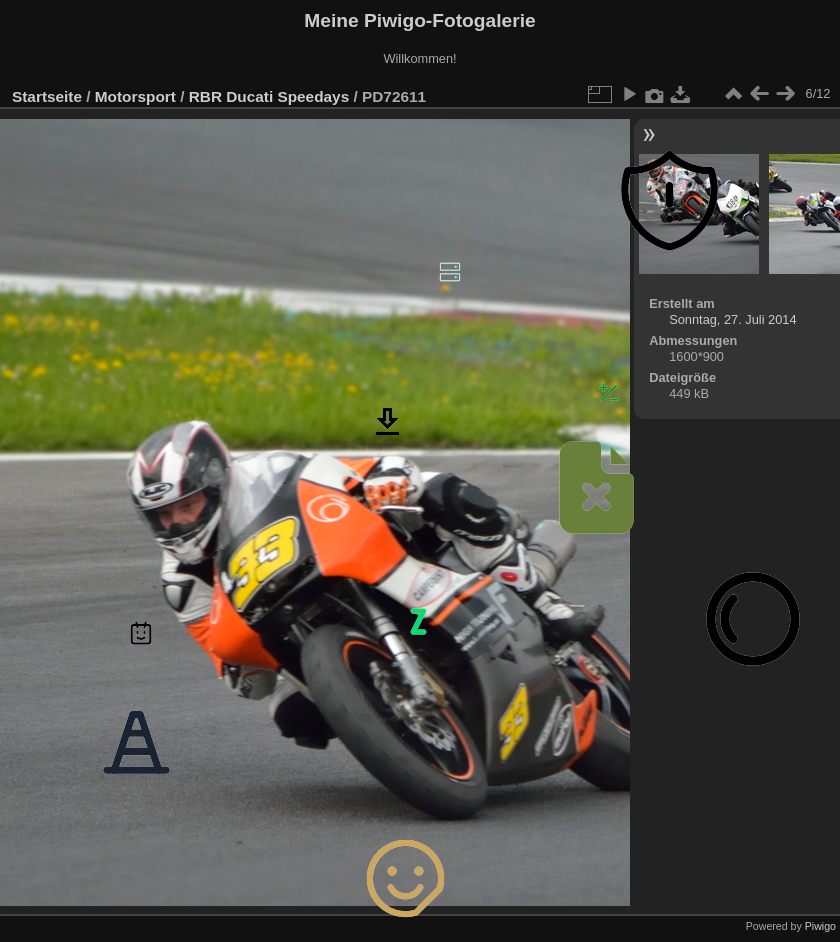 This screenshot has height=942, width=840. What do you see at coordinates (136, 740) in the screenshot?
I see `indicates an area under construction or maintenance` at bounding box center [136, 740].